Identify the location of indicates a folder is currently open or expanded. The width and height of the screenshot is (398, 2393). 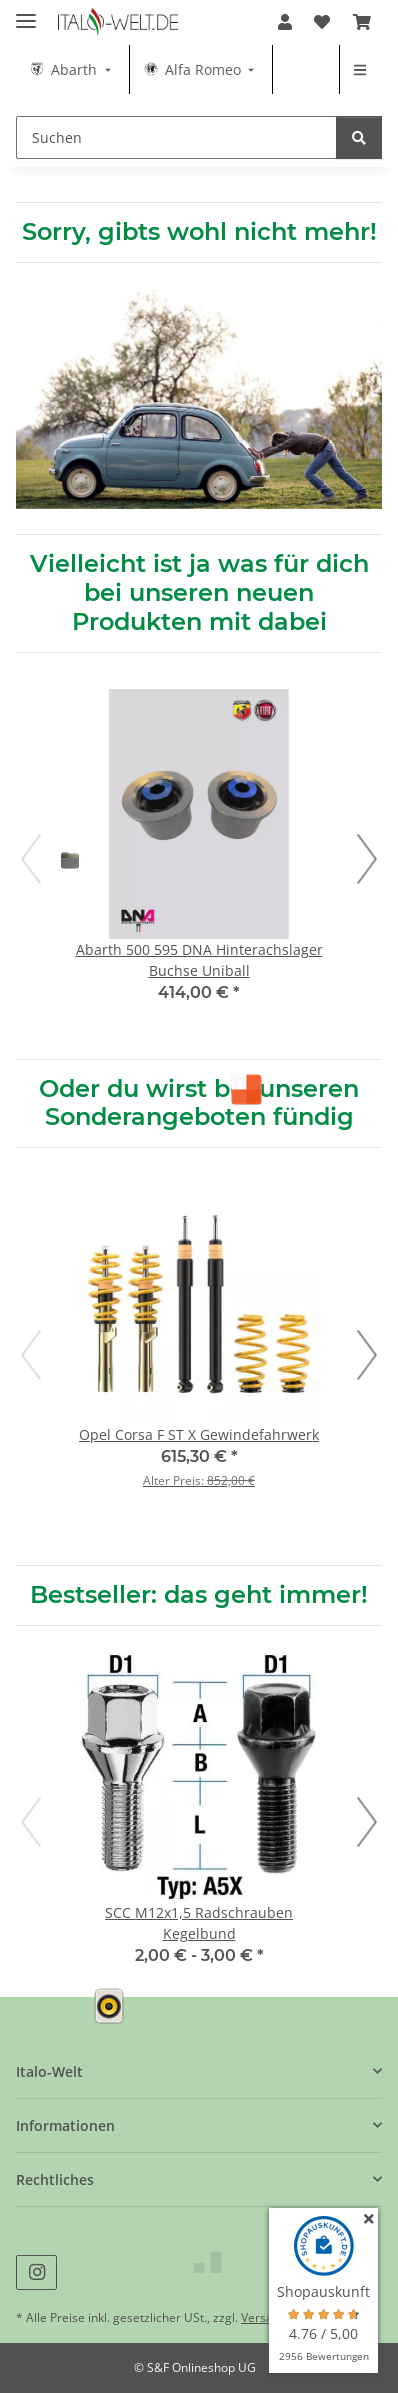
(70, 860).